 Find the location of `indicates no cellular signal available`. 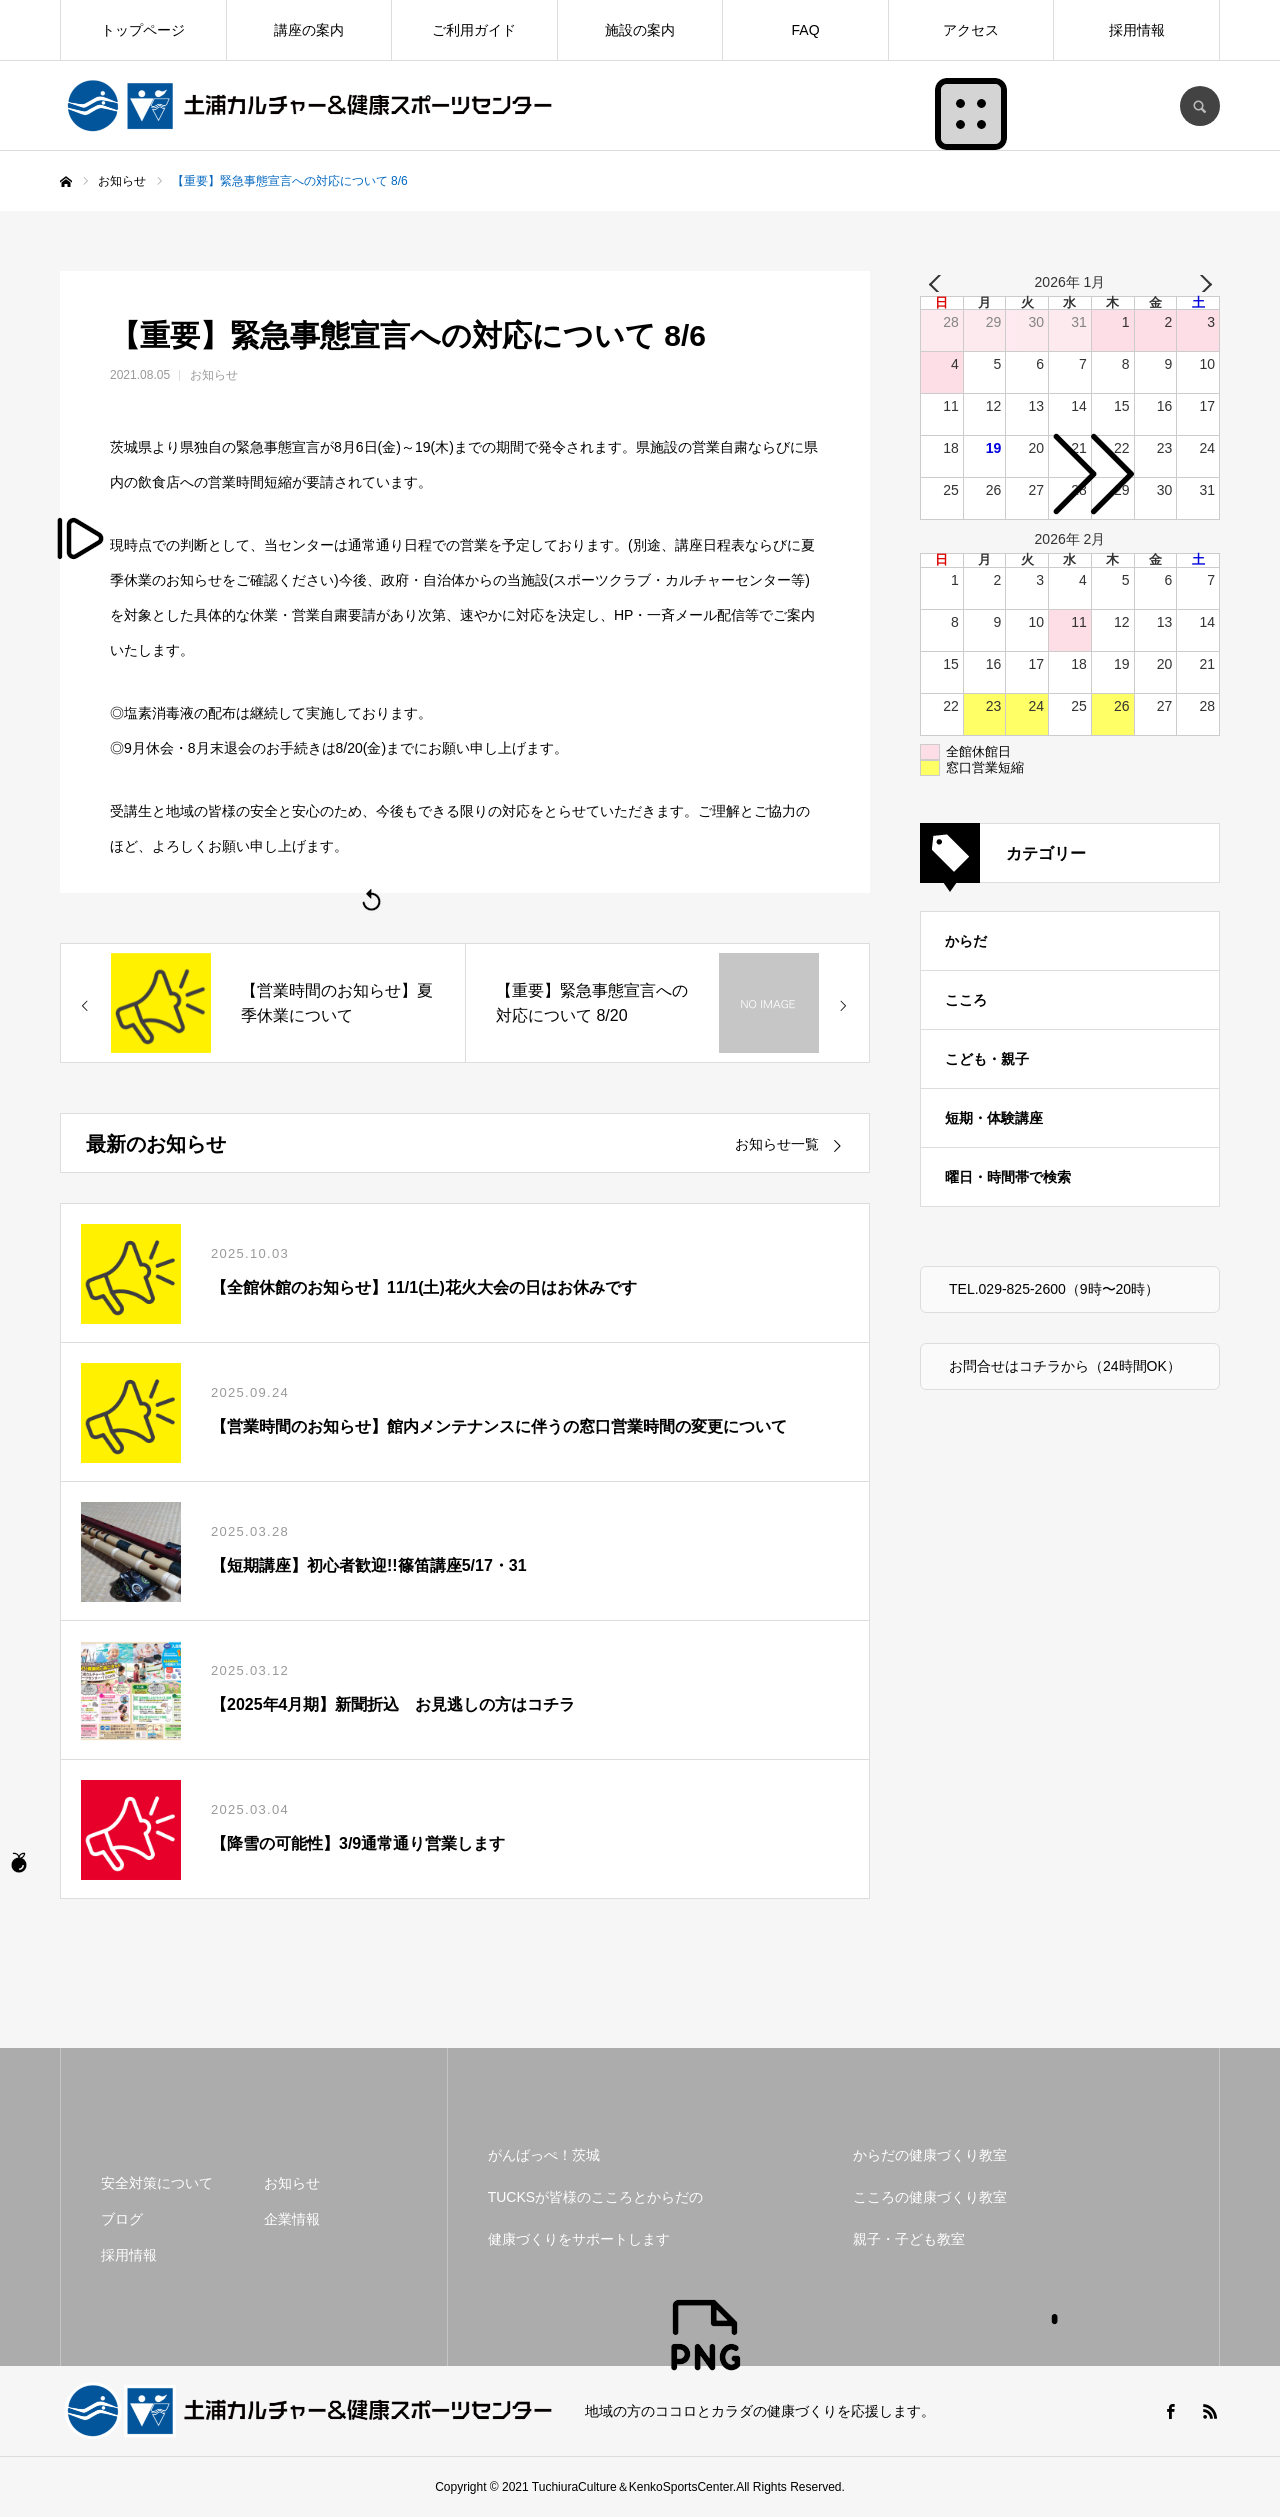

indicates no cellular signal available is located at coordinates (1100, 2284).